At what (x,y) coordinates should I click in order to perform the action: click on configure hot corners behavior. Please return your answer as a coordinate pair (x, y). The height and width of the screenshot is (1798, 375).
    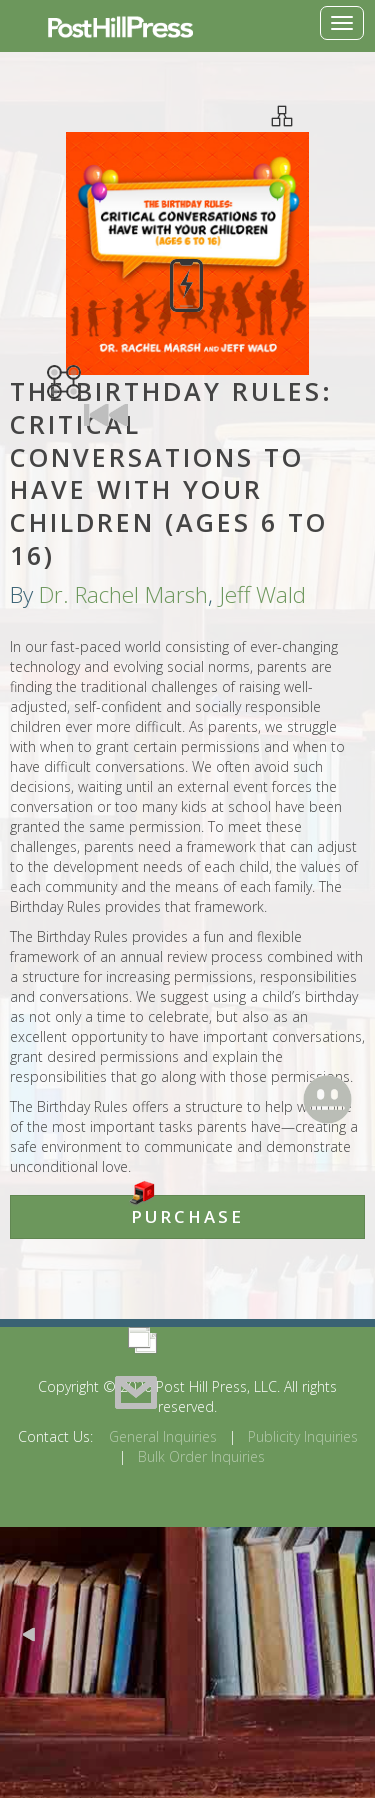
    Looking at the image, I should click on (64, 382).